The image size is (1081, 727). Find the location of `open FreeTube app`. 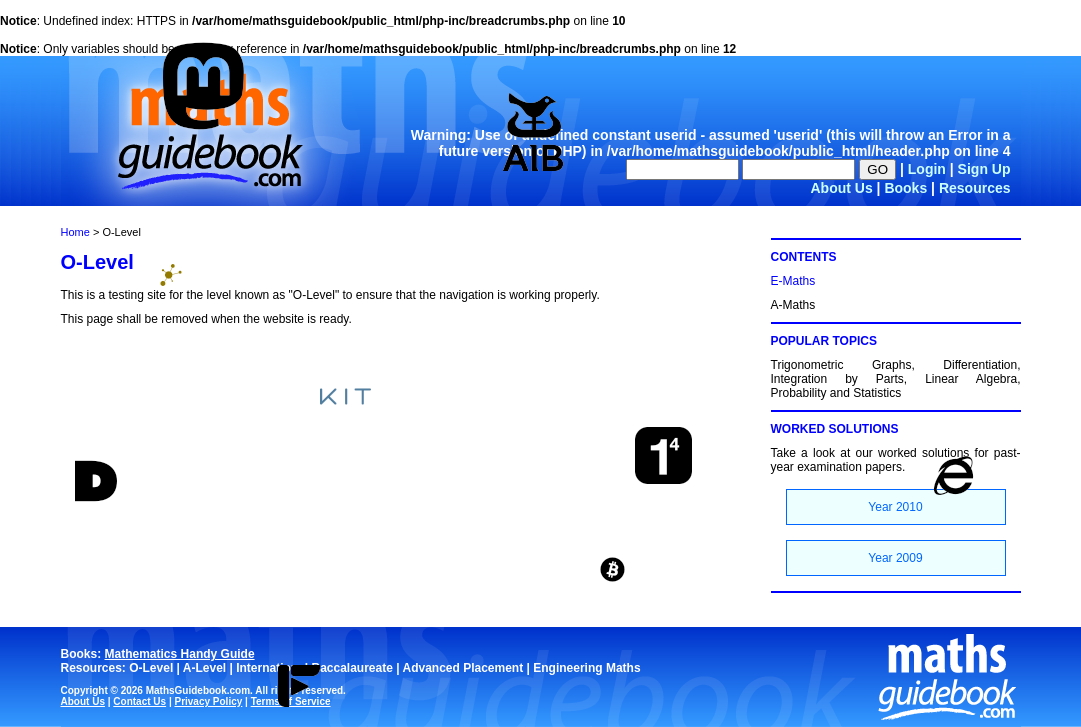

open FreeTube app is located at coordinates (299, 686).